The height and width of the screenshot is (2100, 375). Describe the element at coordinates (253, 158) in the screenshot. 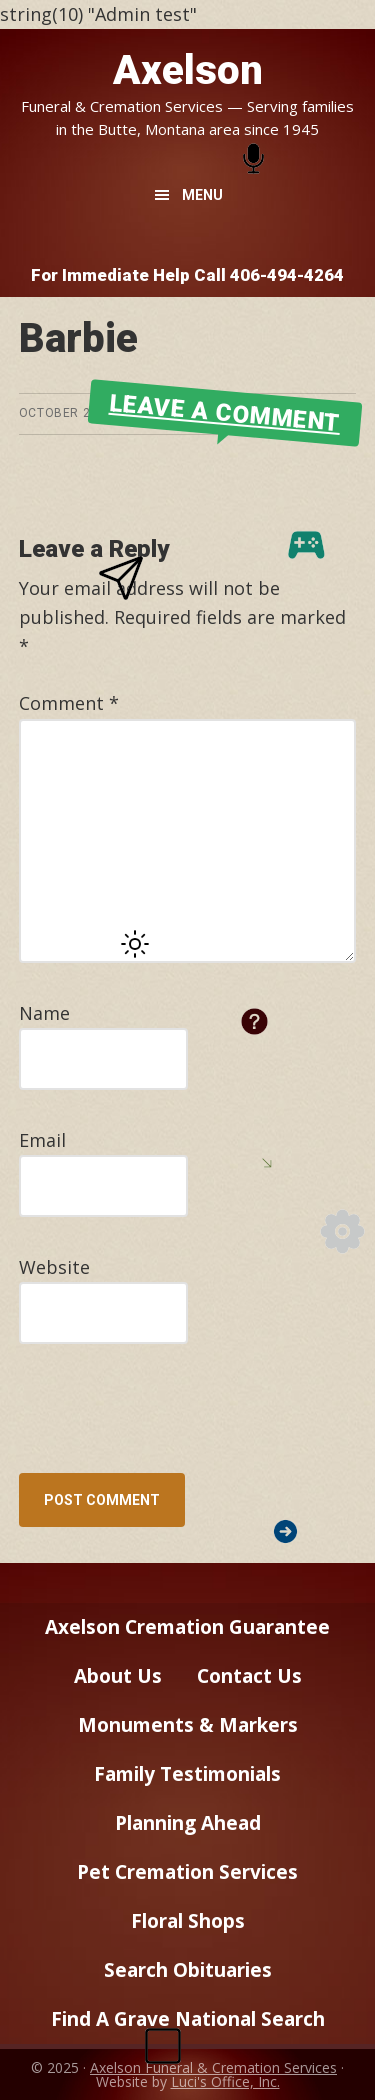

I see `tap to start voice input` at that location.